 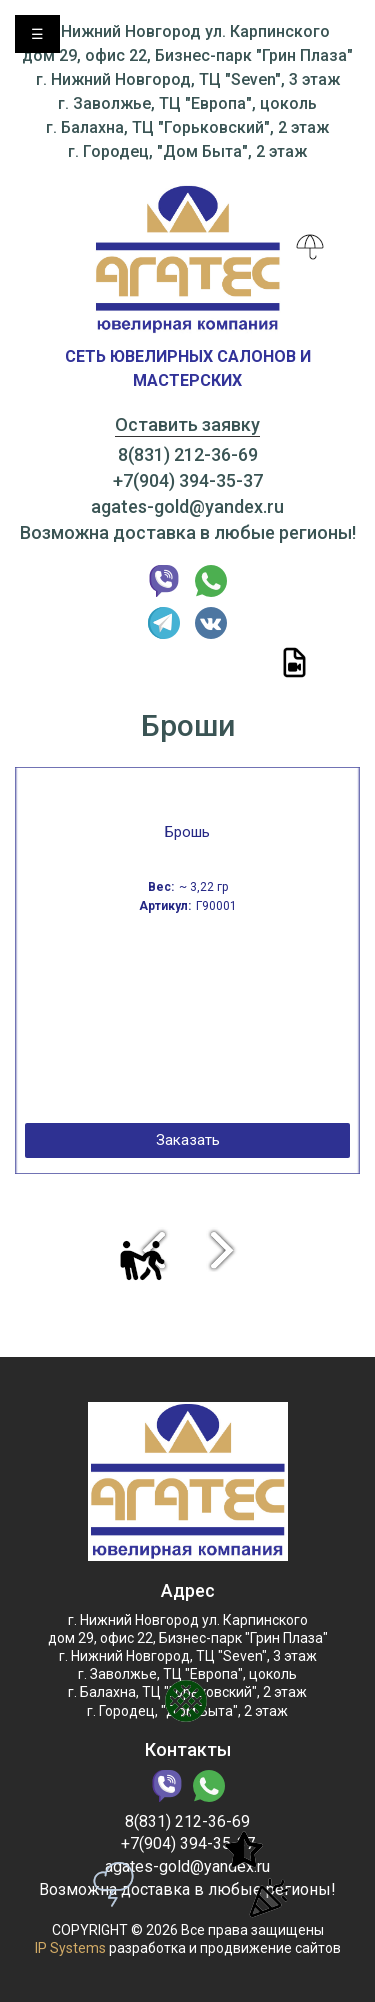 What do you see at coordinates (267, 1900) in the screenshot?
I see `indicates a celebration or achievement` at bounding box center [267, 1900].